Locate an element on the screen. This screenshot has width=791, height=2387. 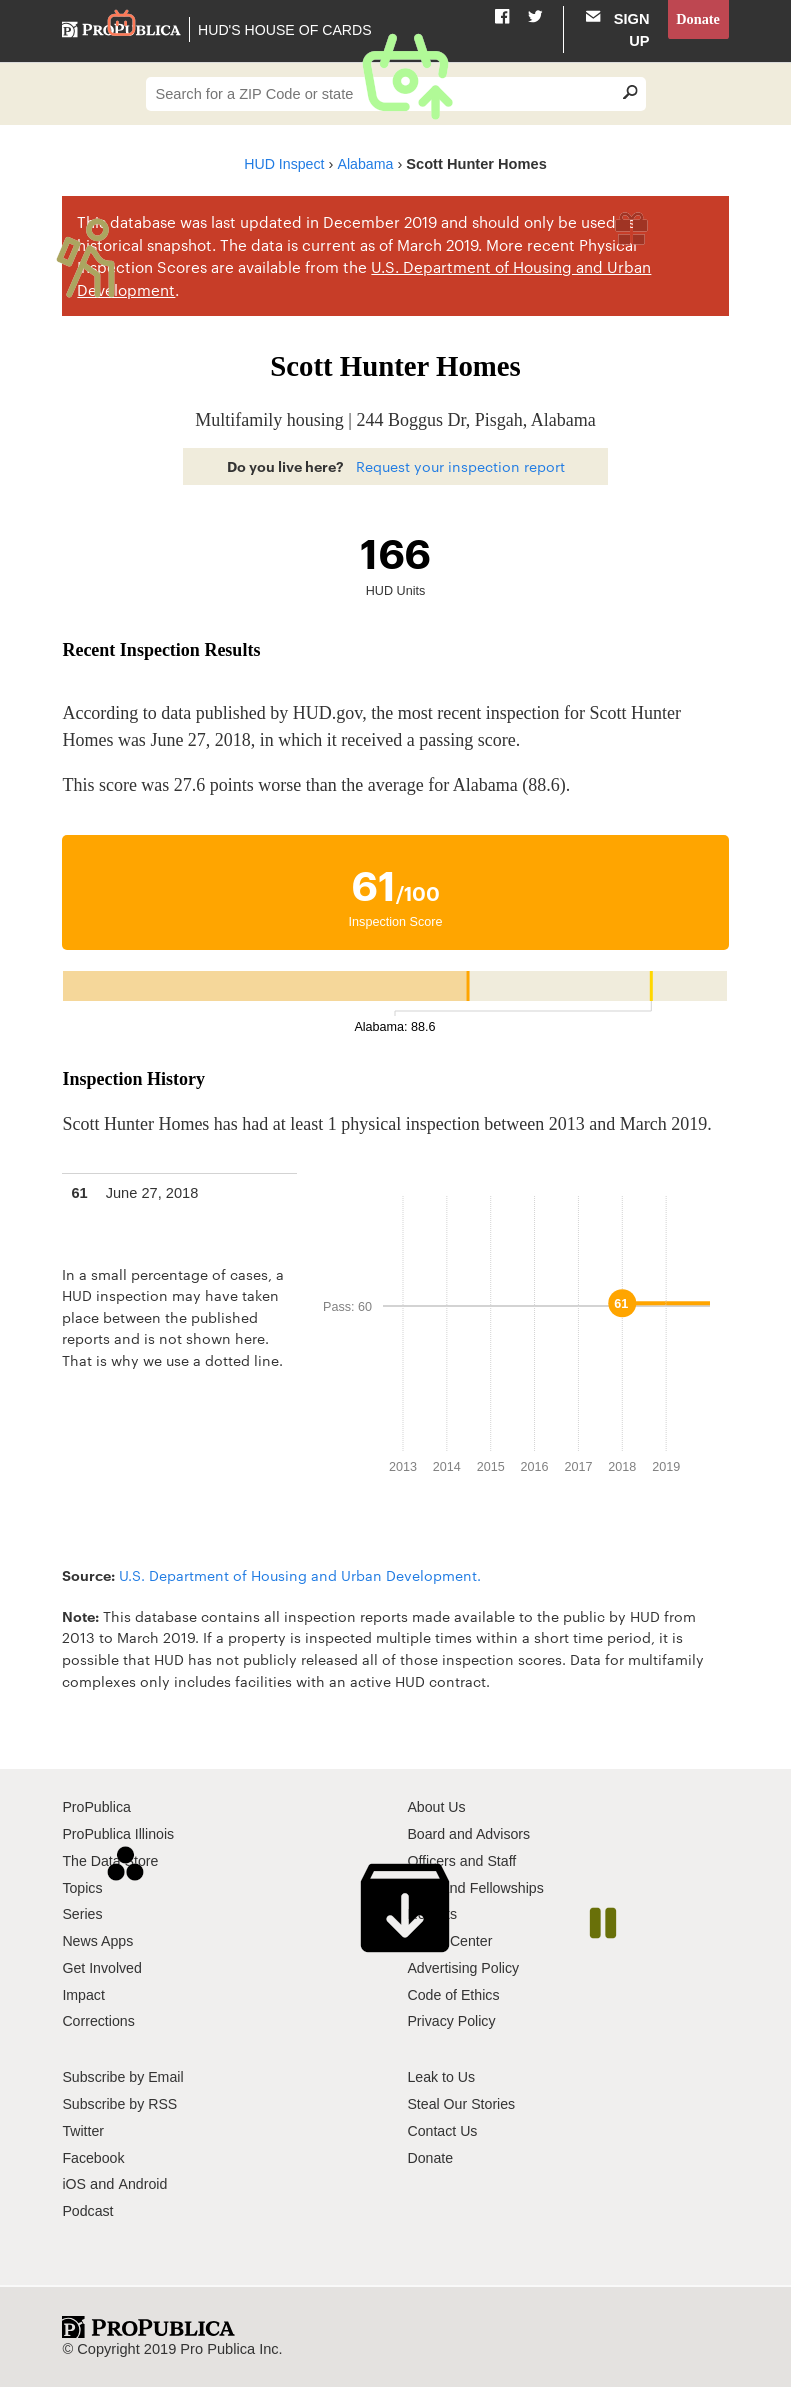
download to storage or archive is located at coordinates (405, 1908).